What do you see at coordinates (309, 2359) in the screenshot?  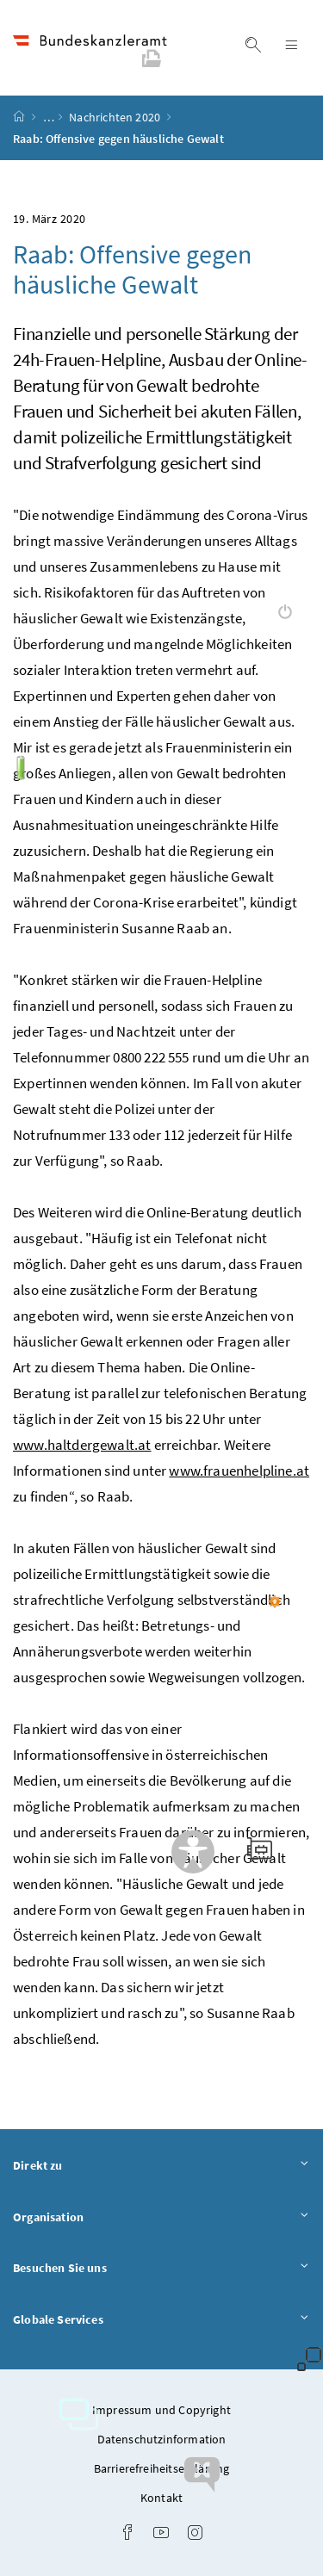 I see `access connected or mounted external drives` at bounding box center [309, 2359].